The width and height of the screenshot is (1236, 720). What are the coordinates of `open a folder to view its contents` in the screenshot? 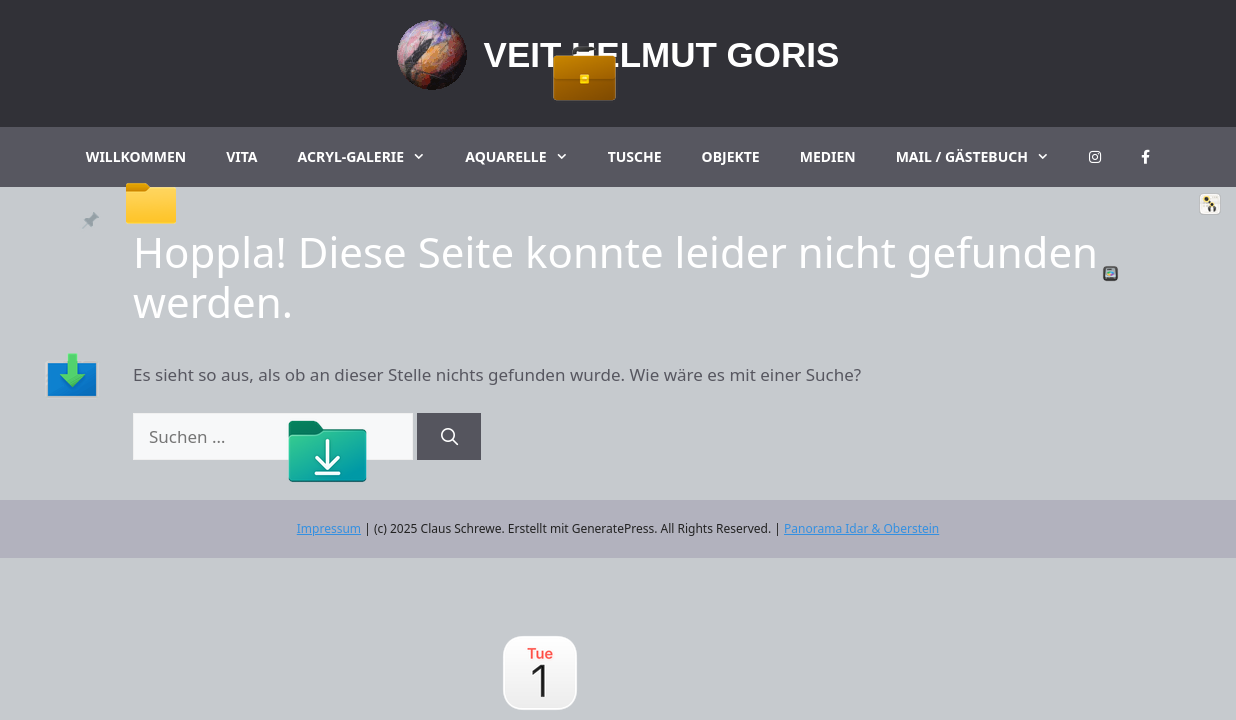 It's located at (151, 204).